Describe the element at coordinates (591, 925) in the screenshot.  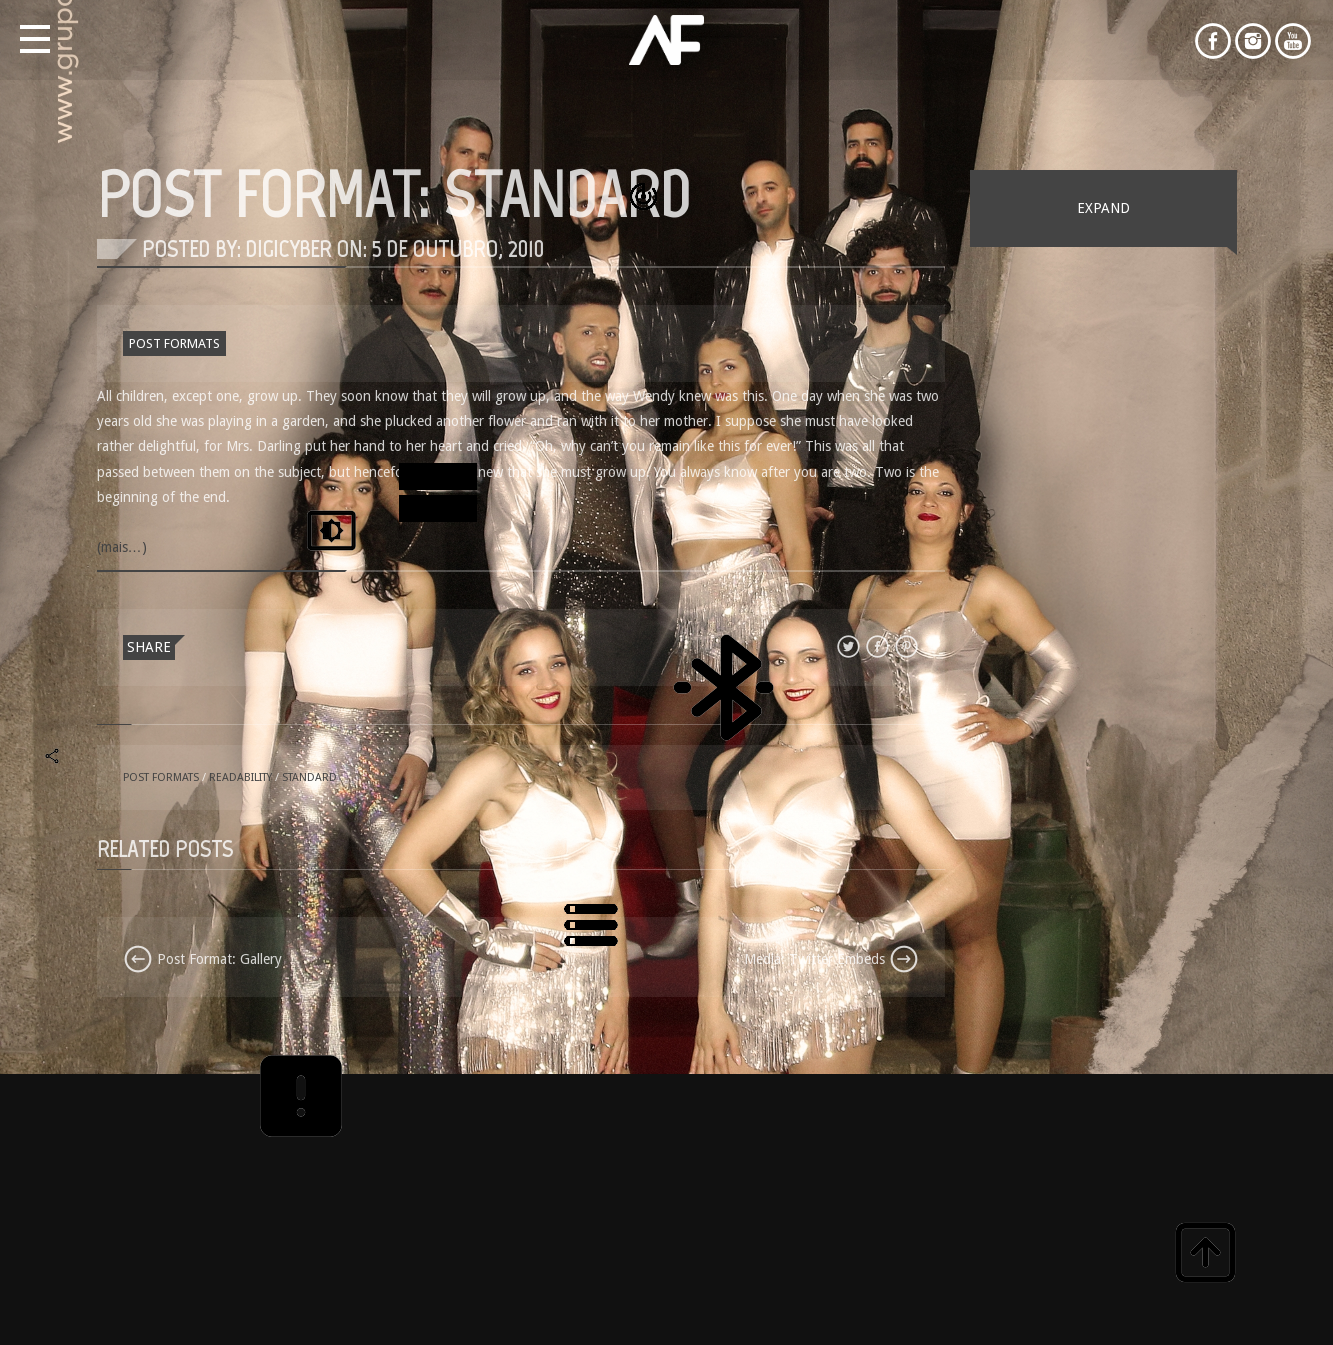
I see `view device storage settings` at that location.